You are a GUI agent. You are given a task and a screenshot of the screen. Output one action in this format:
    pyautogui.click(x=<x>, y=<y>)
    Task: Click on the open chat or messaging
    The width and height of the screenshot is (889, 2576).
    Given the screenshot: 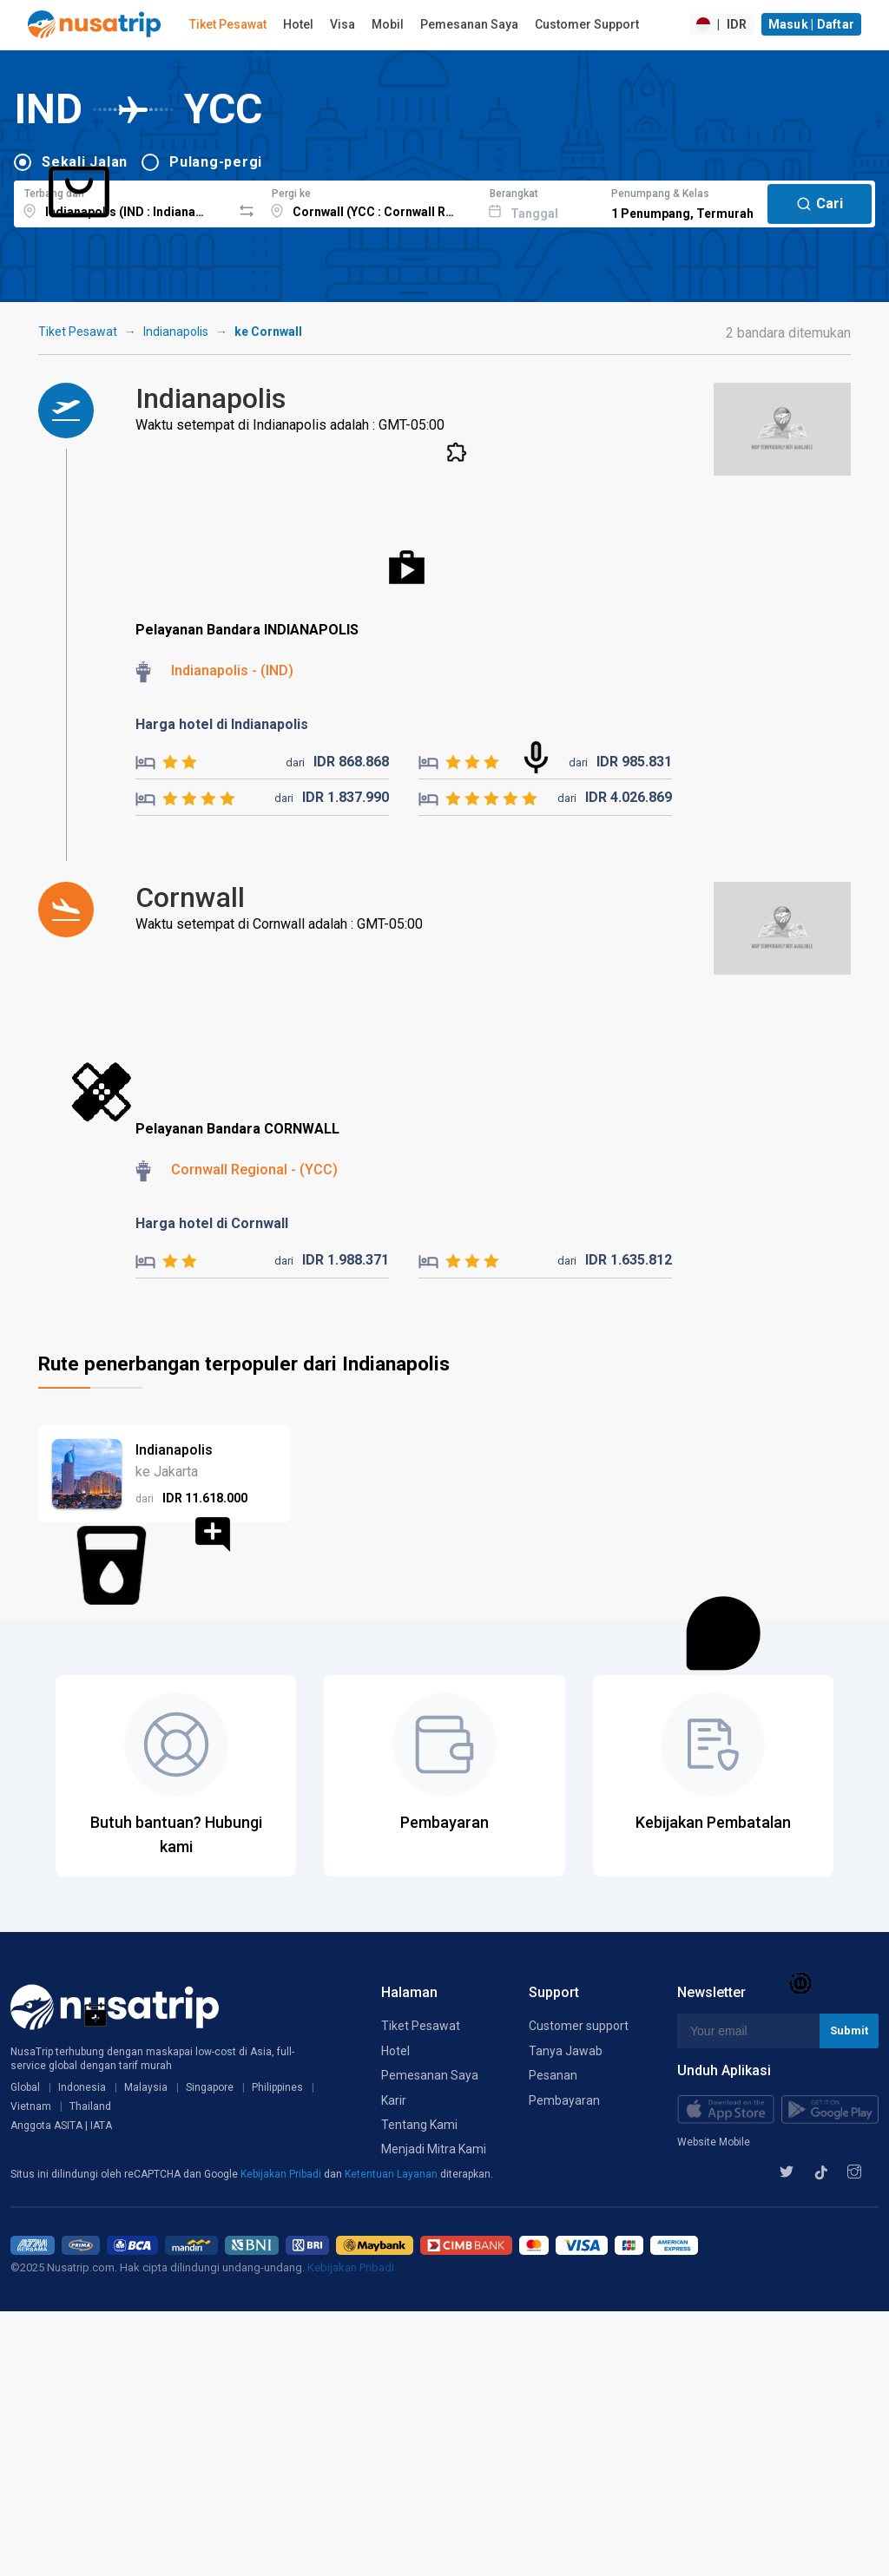 What is the action you would take?
    pyautogui.click(x=721, y=1634)
    